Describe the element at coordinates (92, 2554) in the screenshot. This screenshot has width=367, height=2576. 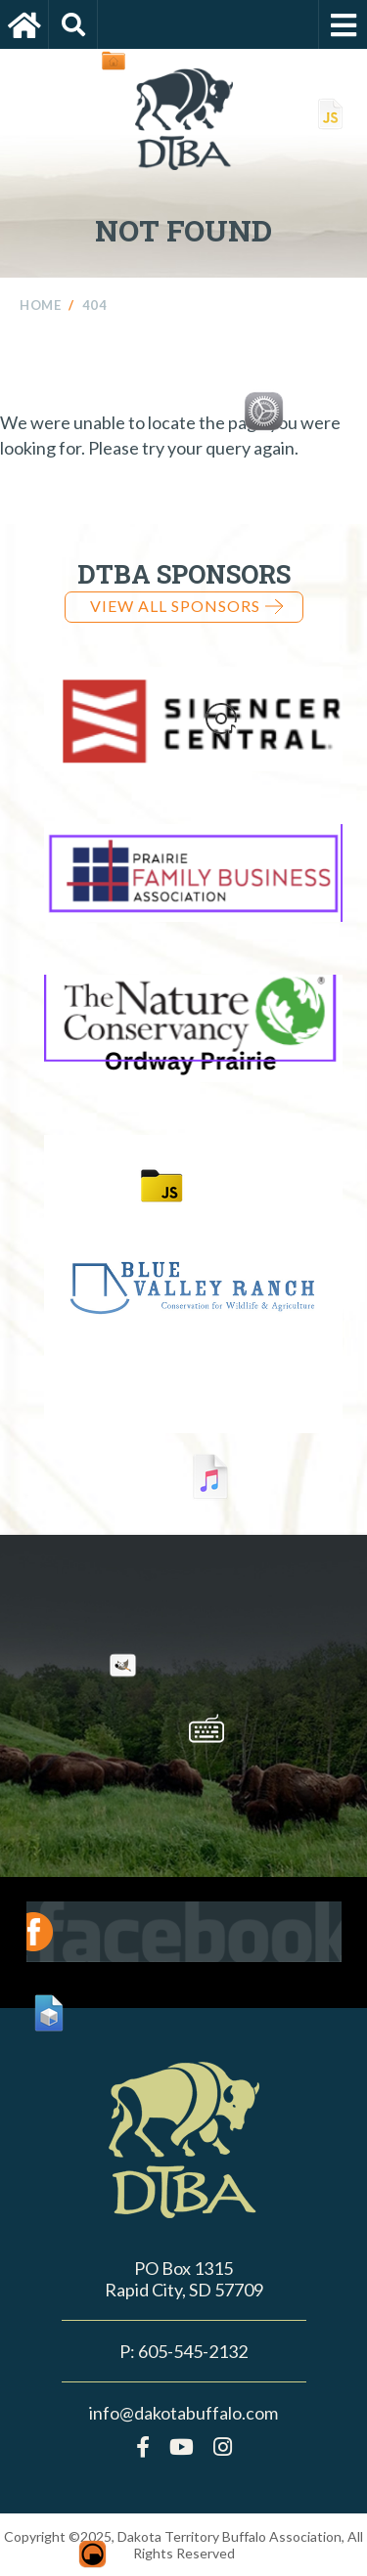
I see `launch the Black Mesa game application` at that location.